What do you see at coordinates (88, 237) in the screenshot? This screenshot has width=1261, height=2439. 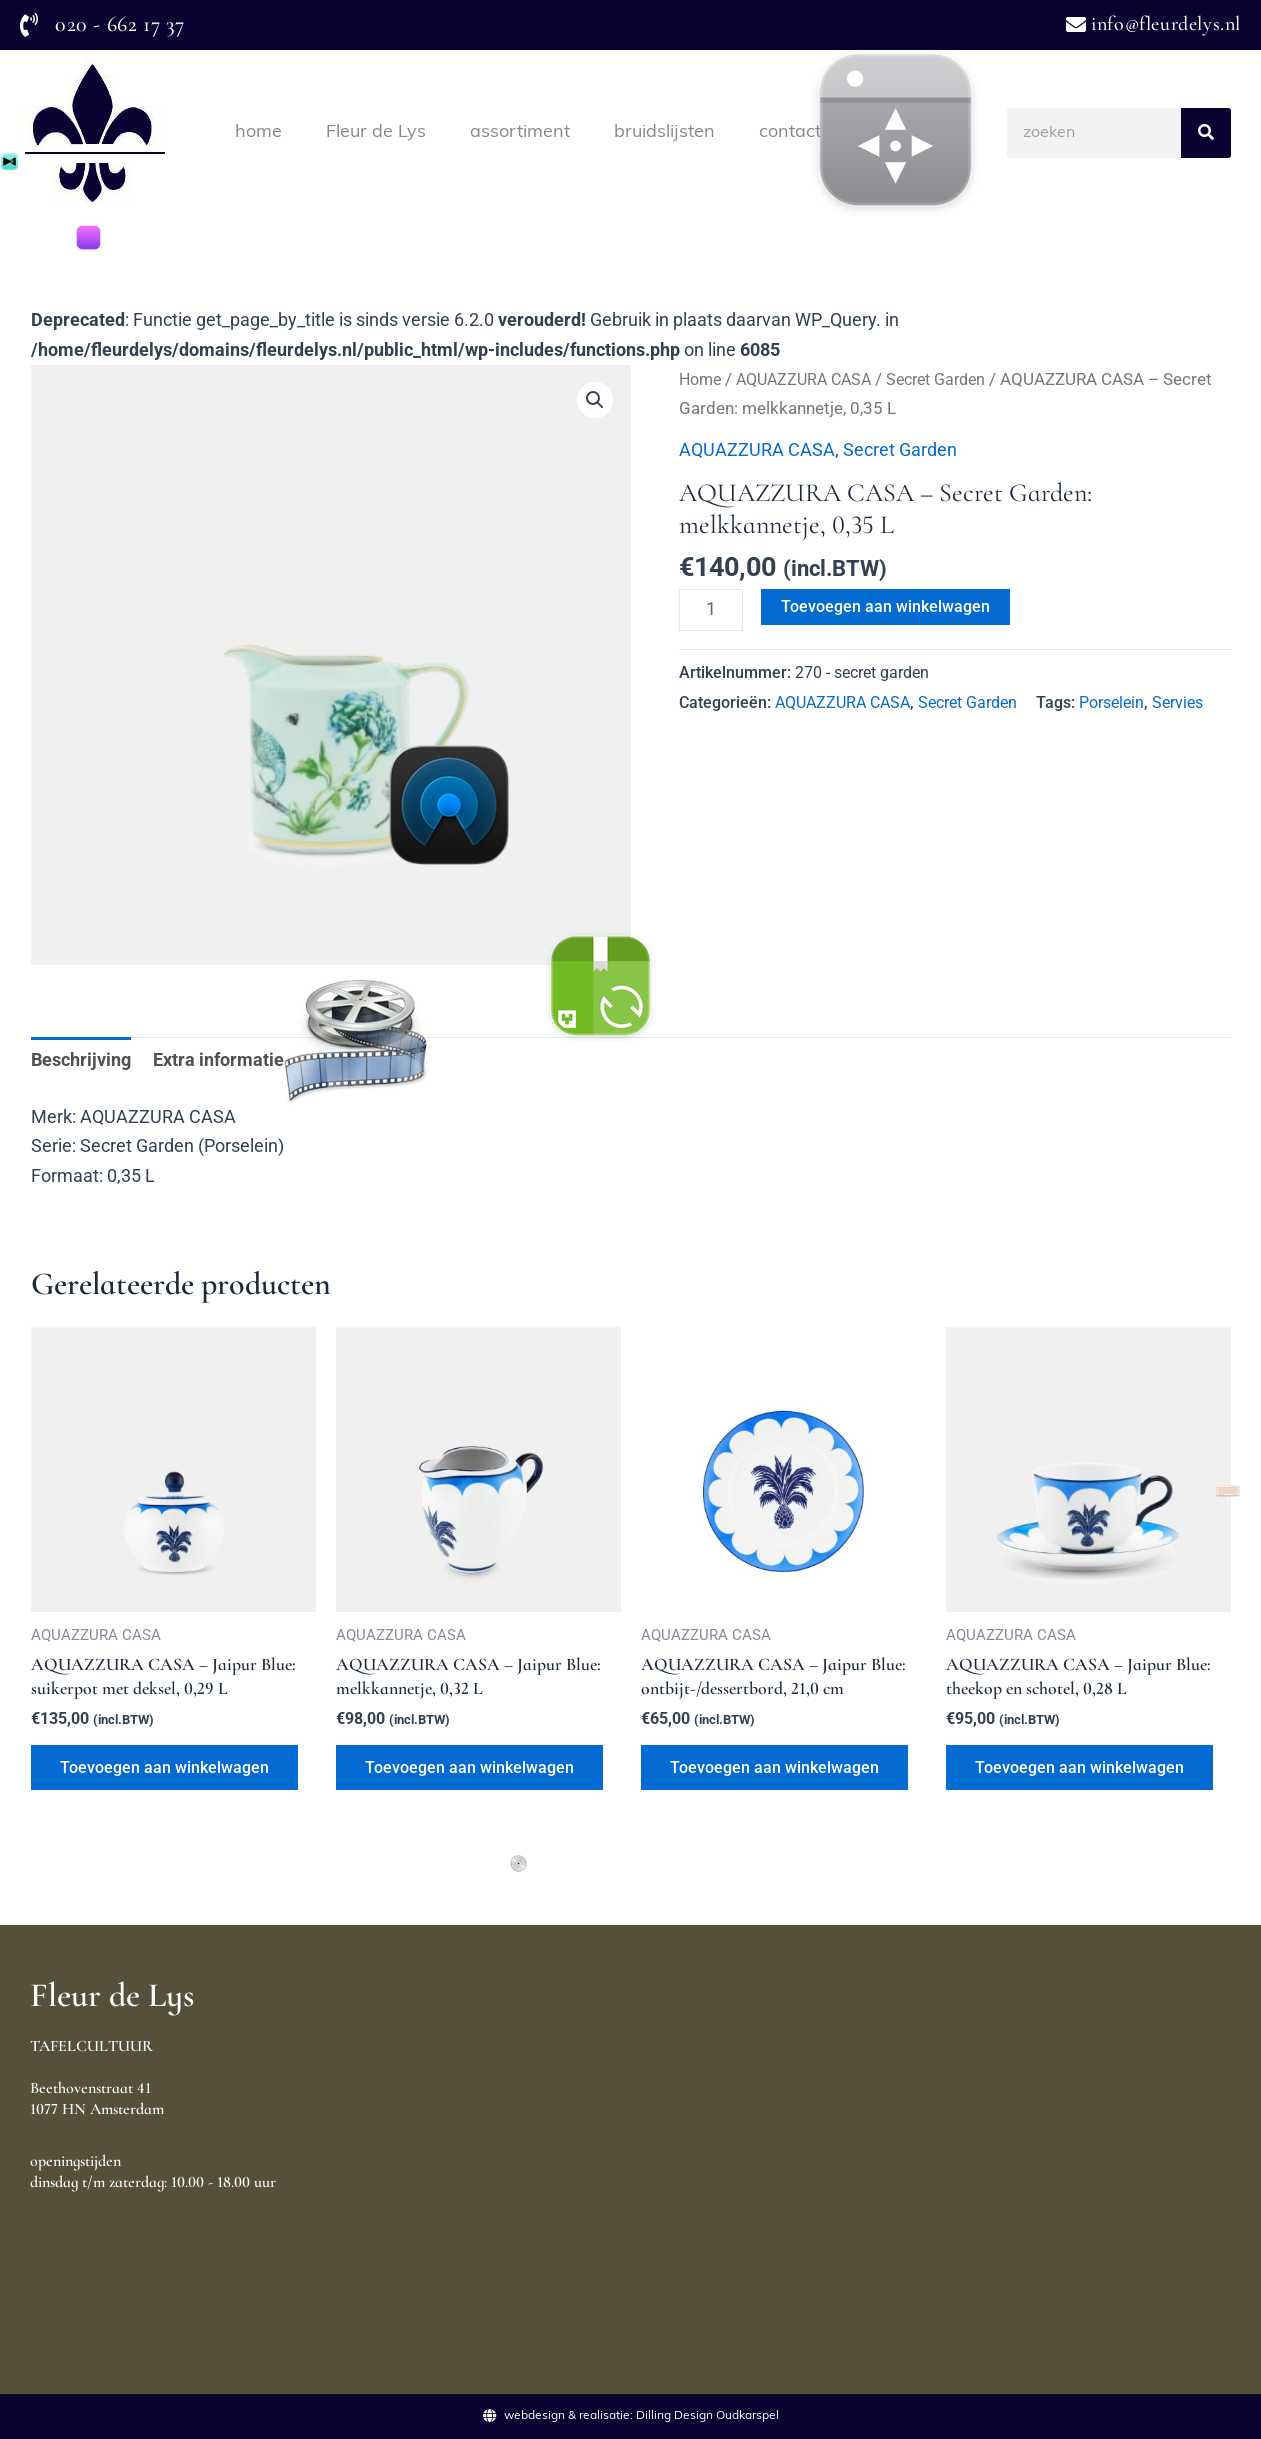 I see `placeholder template for a macOS app icon` at bounding box center [88, 237].